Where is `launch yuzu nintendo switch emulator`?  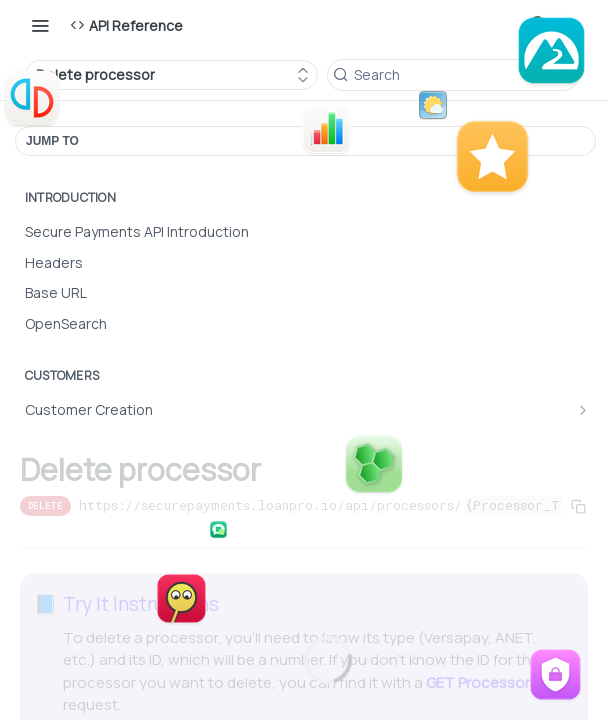 launch yuzu nintendo switch emulator is located at coordinates (32, 98).